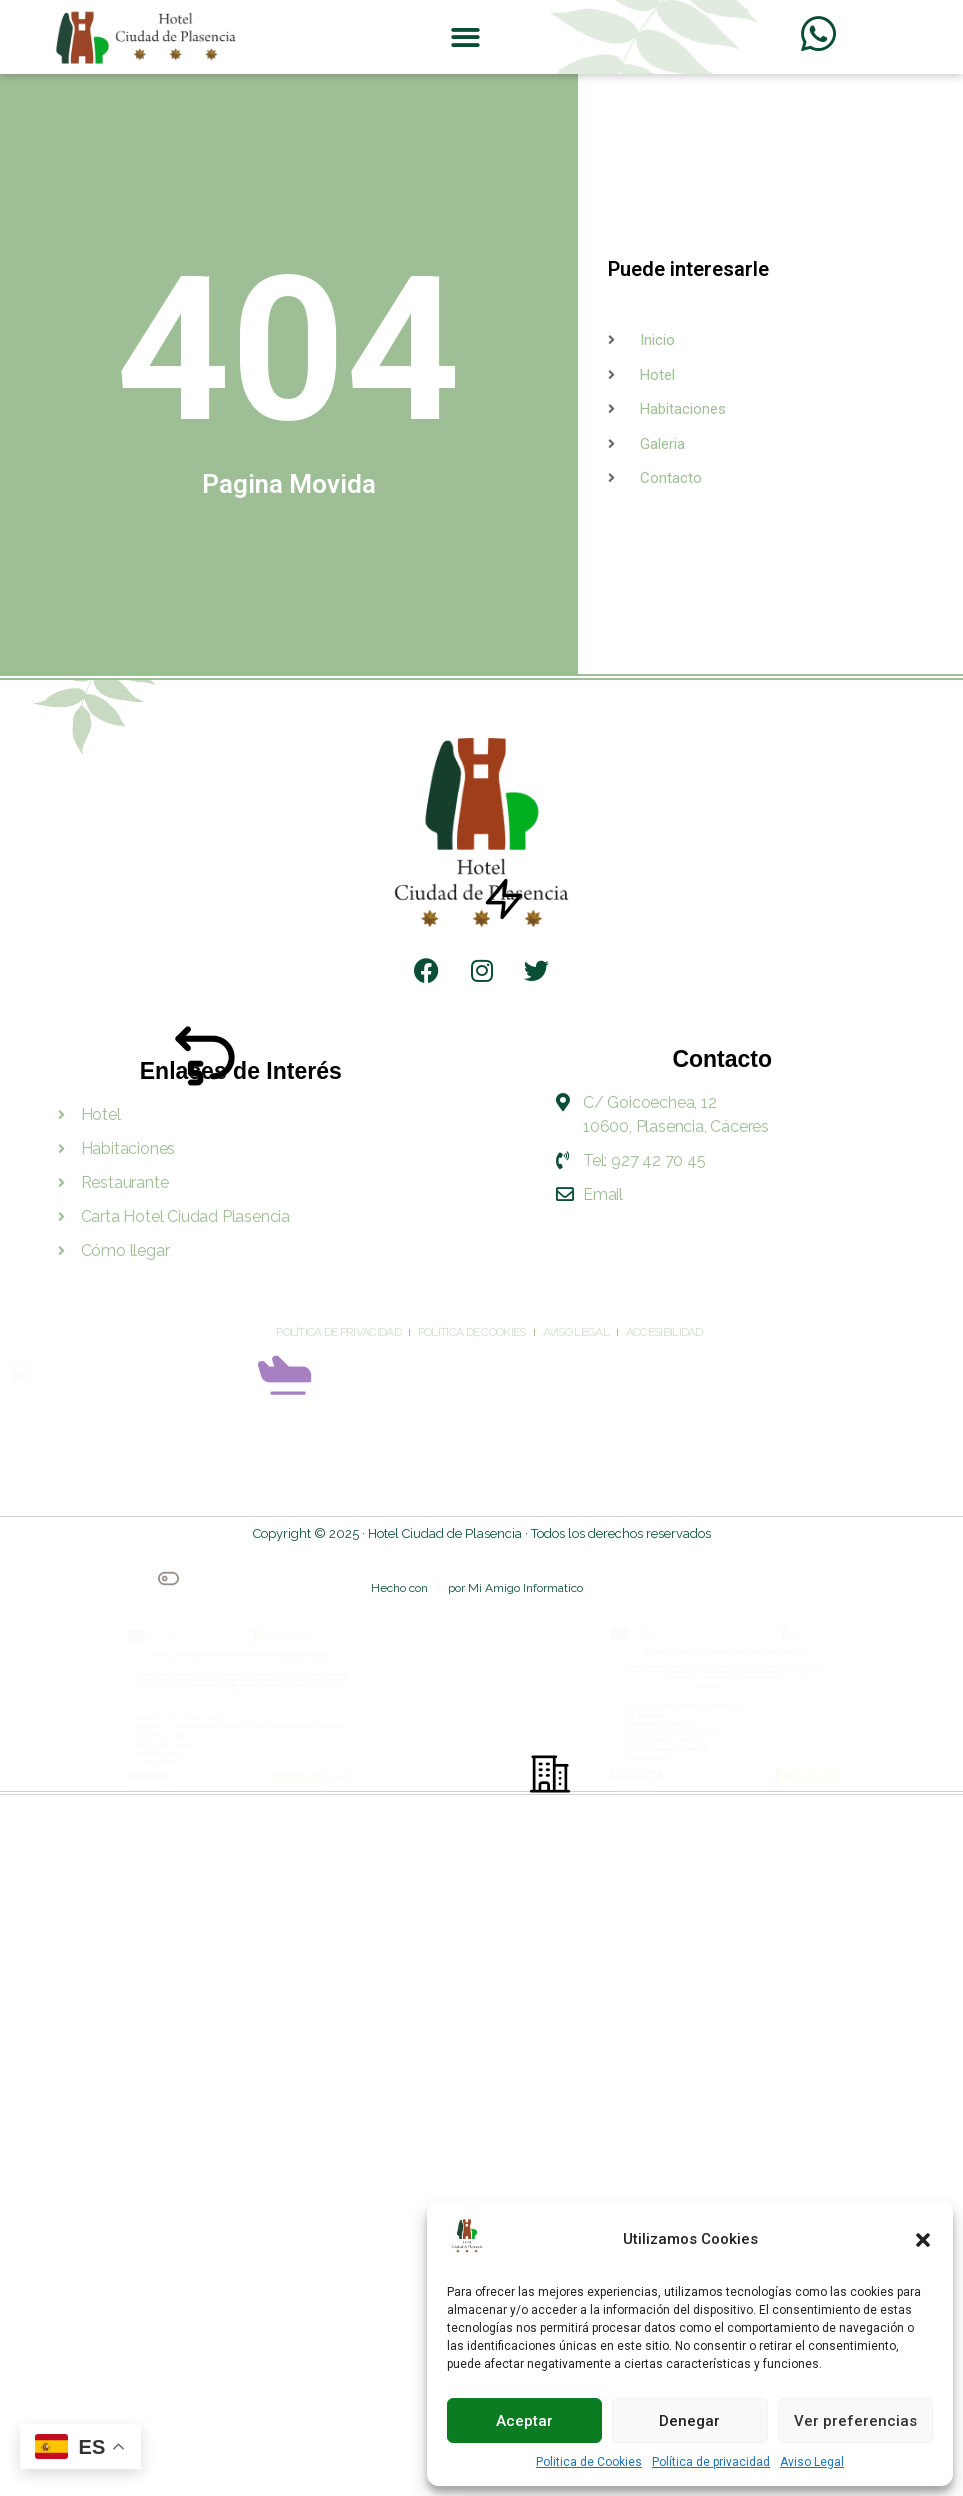  What do you see at coordinates (168, 1578) in the screenshot?
I see `toggle switch in off position` at bounding box center [168, 1578].